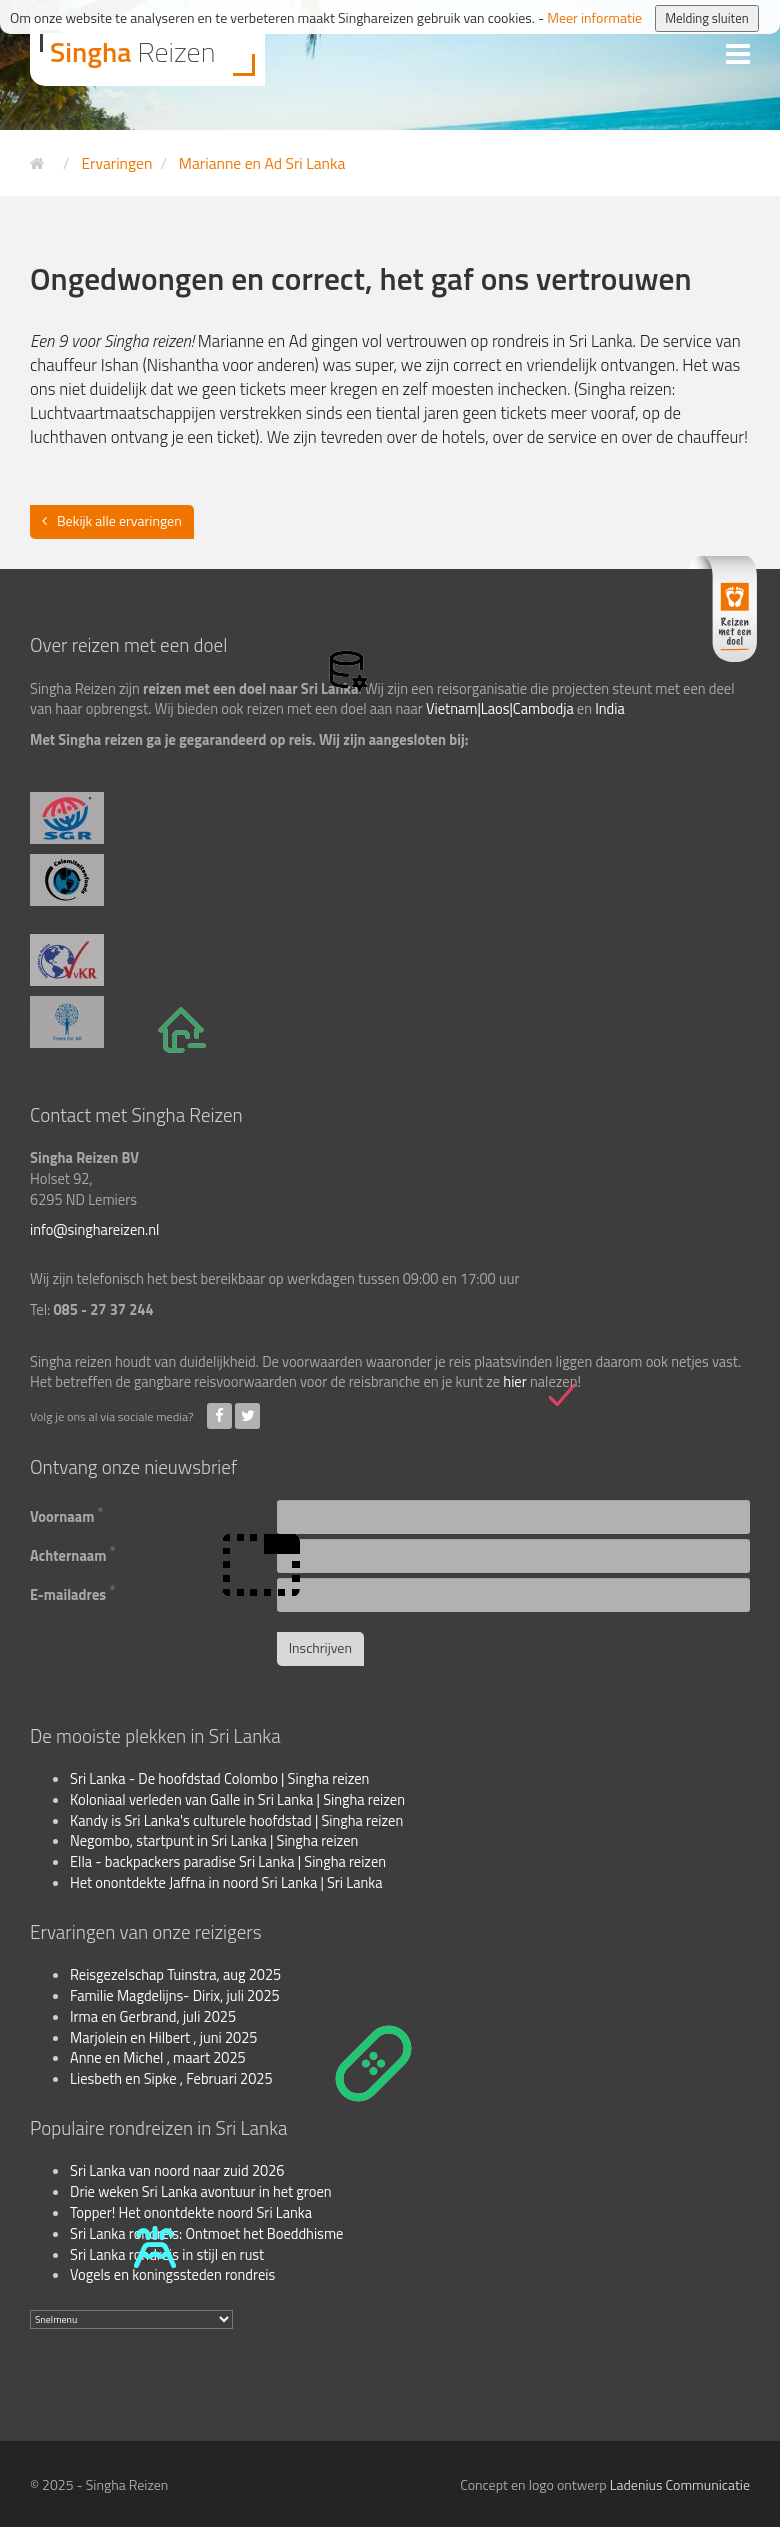  What do you see at coordinates (562, 1395) in the screenshot?
I see `confirm or submit an action` at bounding box center [562, 1395].